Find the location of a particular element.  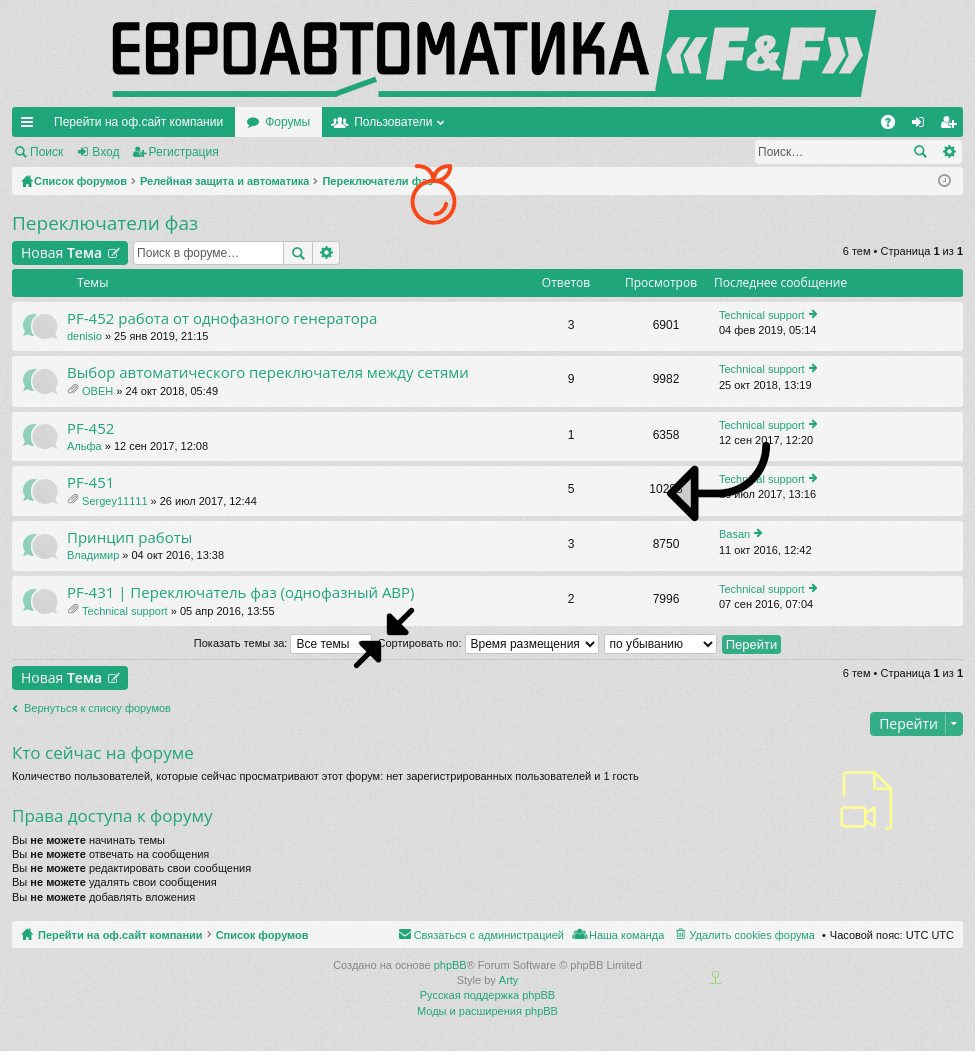

minimize or collapse content is located at coordinates (384, 638).